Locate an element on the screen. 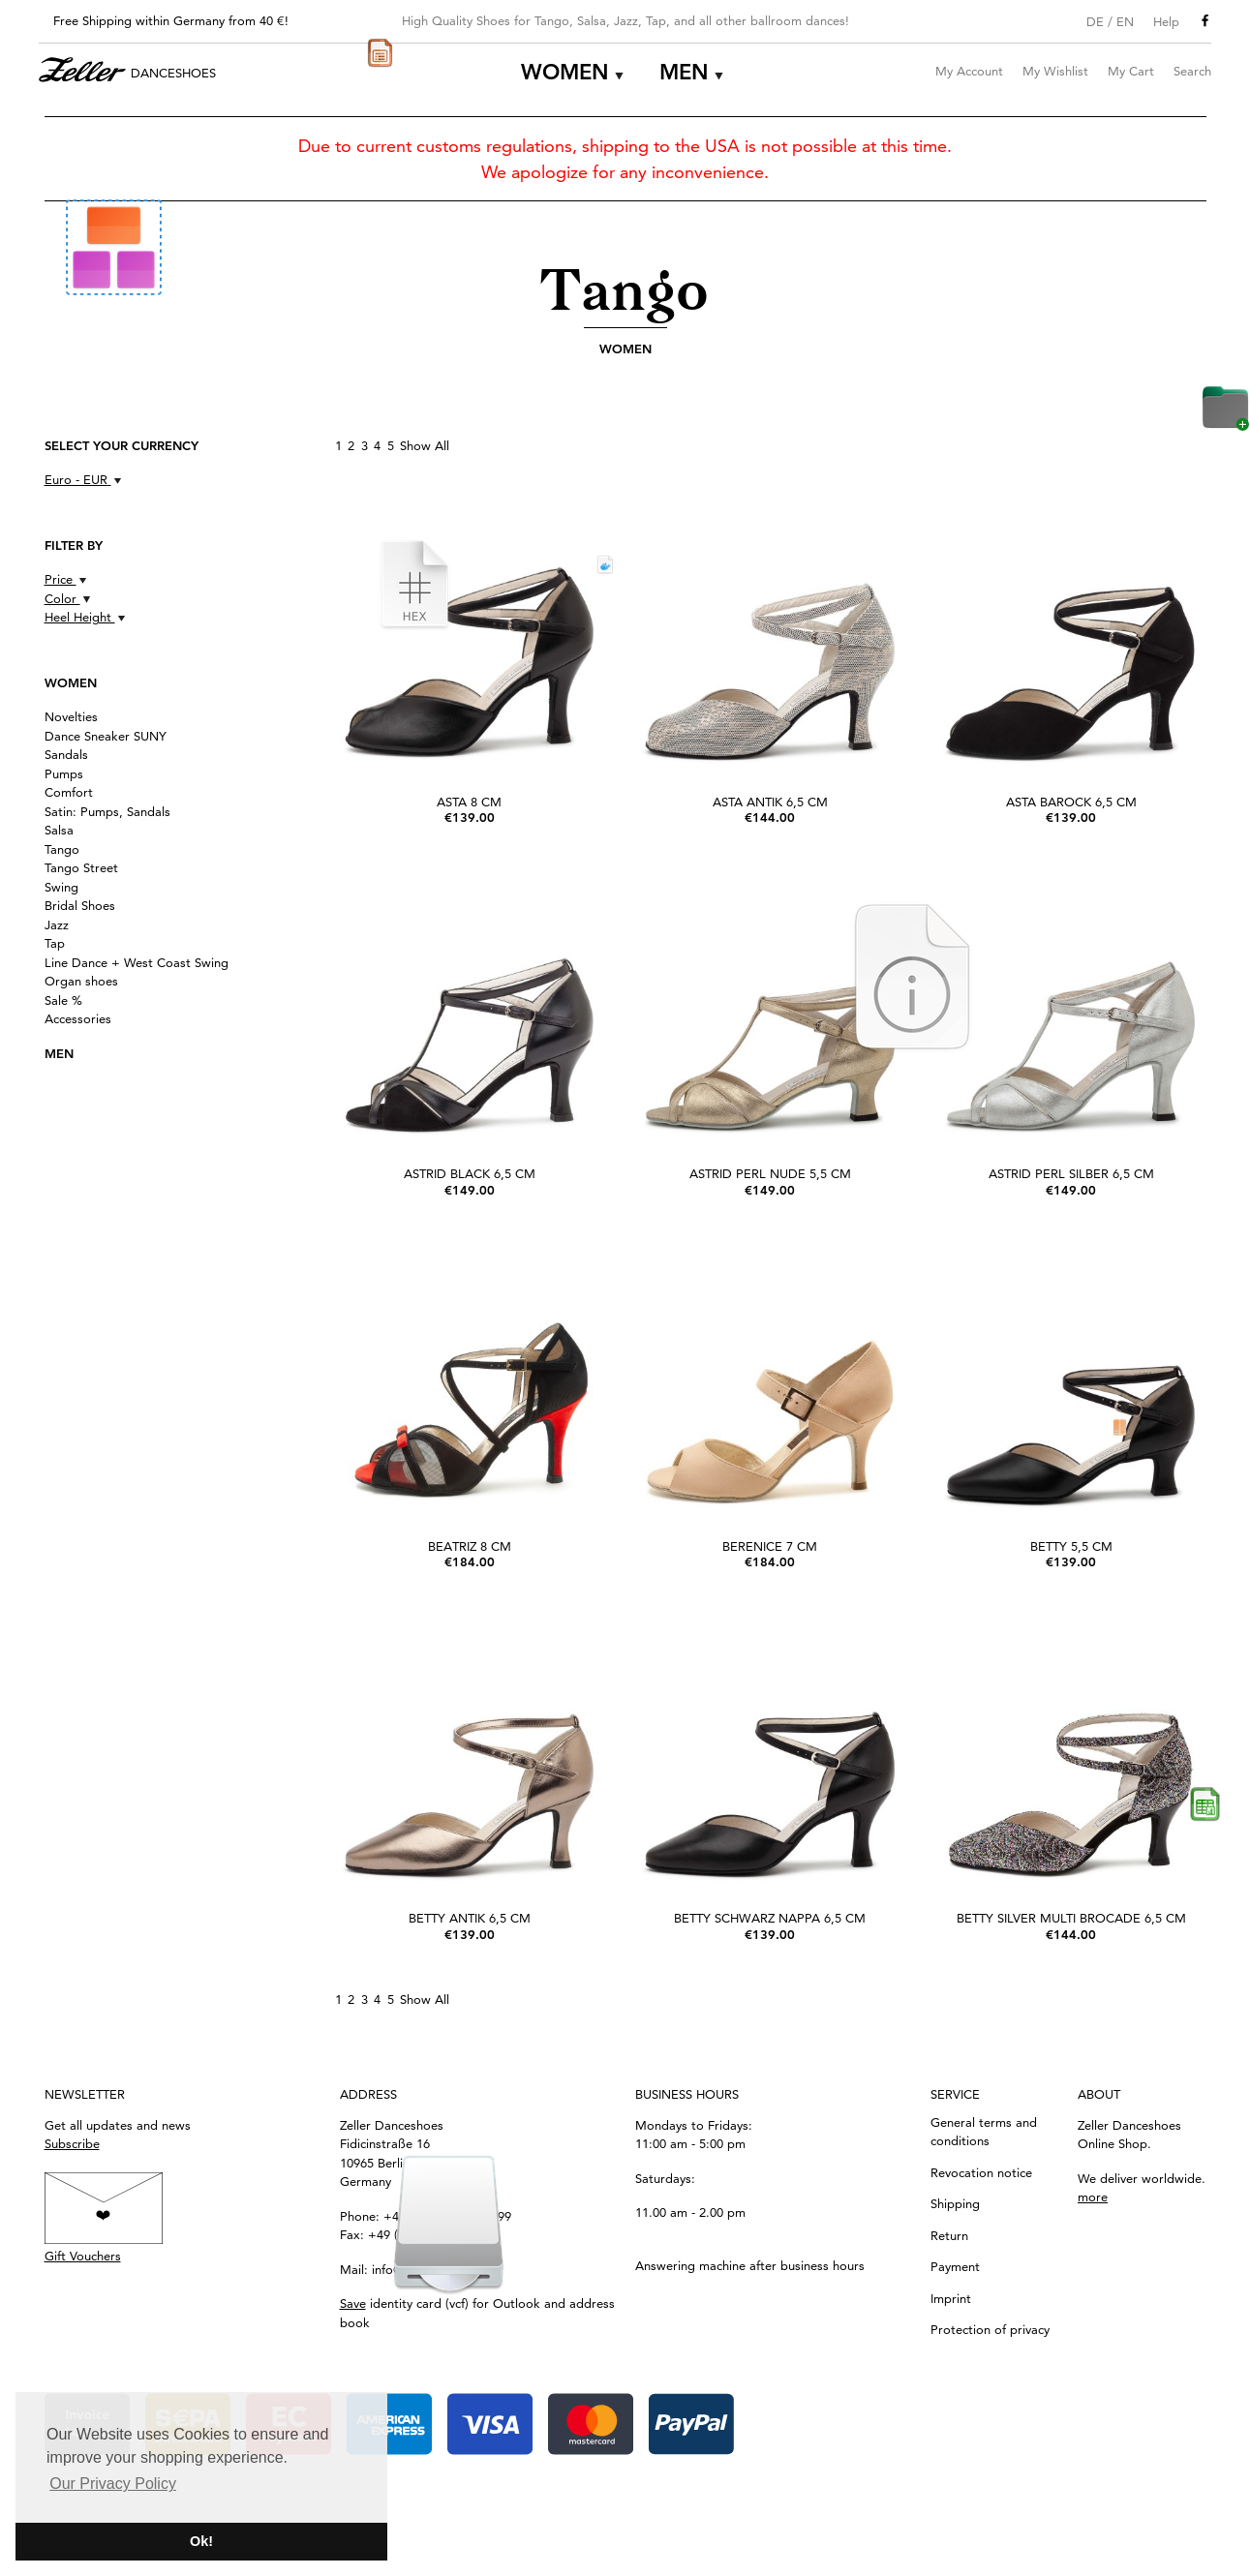 The height and width of the screenshot is (2576, 1250). access optical disc drive is located at coordinates (444, 2225).